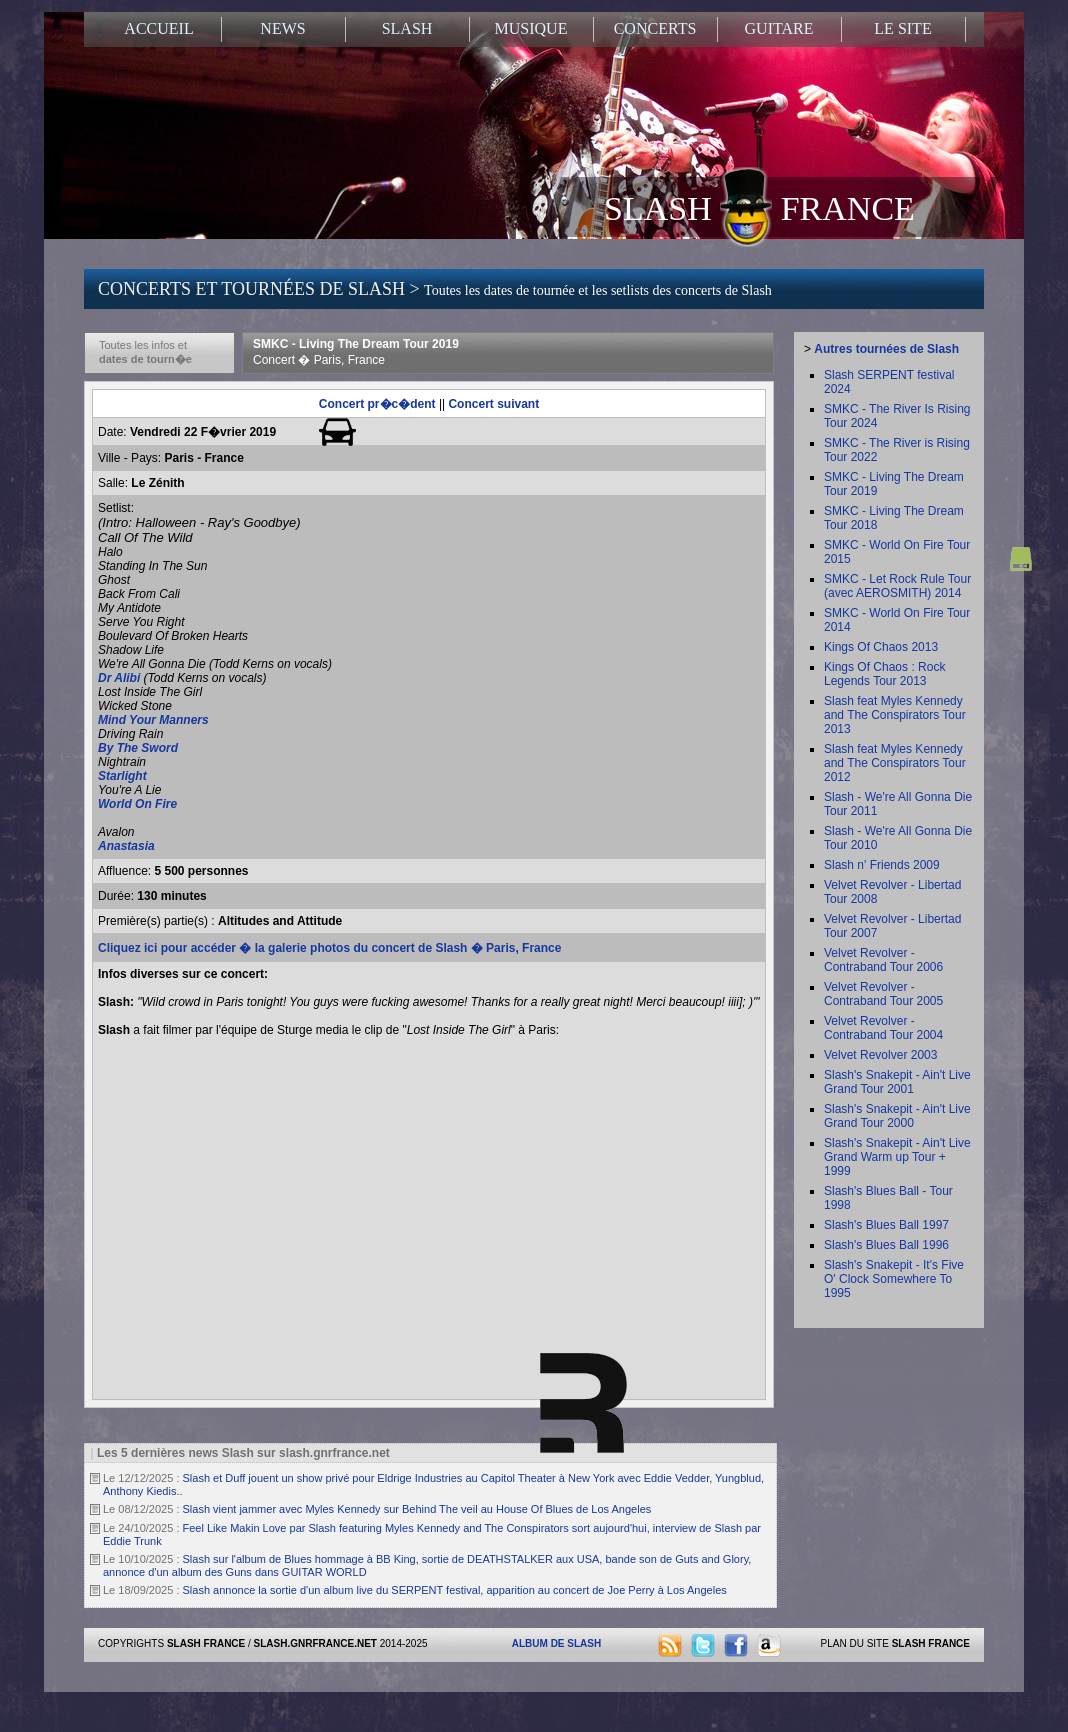 Image resolution: width=1068 pixels, height=1732 pixels. I want to click on select car or driving mode for navigation, so click(337, 430).